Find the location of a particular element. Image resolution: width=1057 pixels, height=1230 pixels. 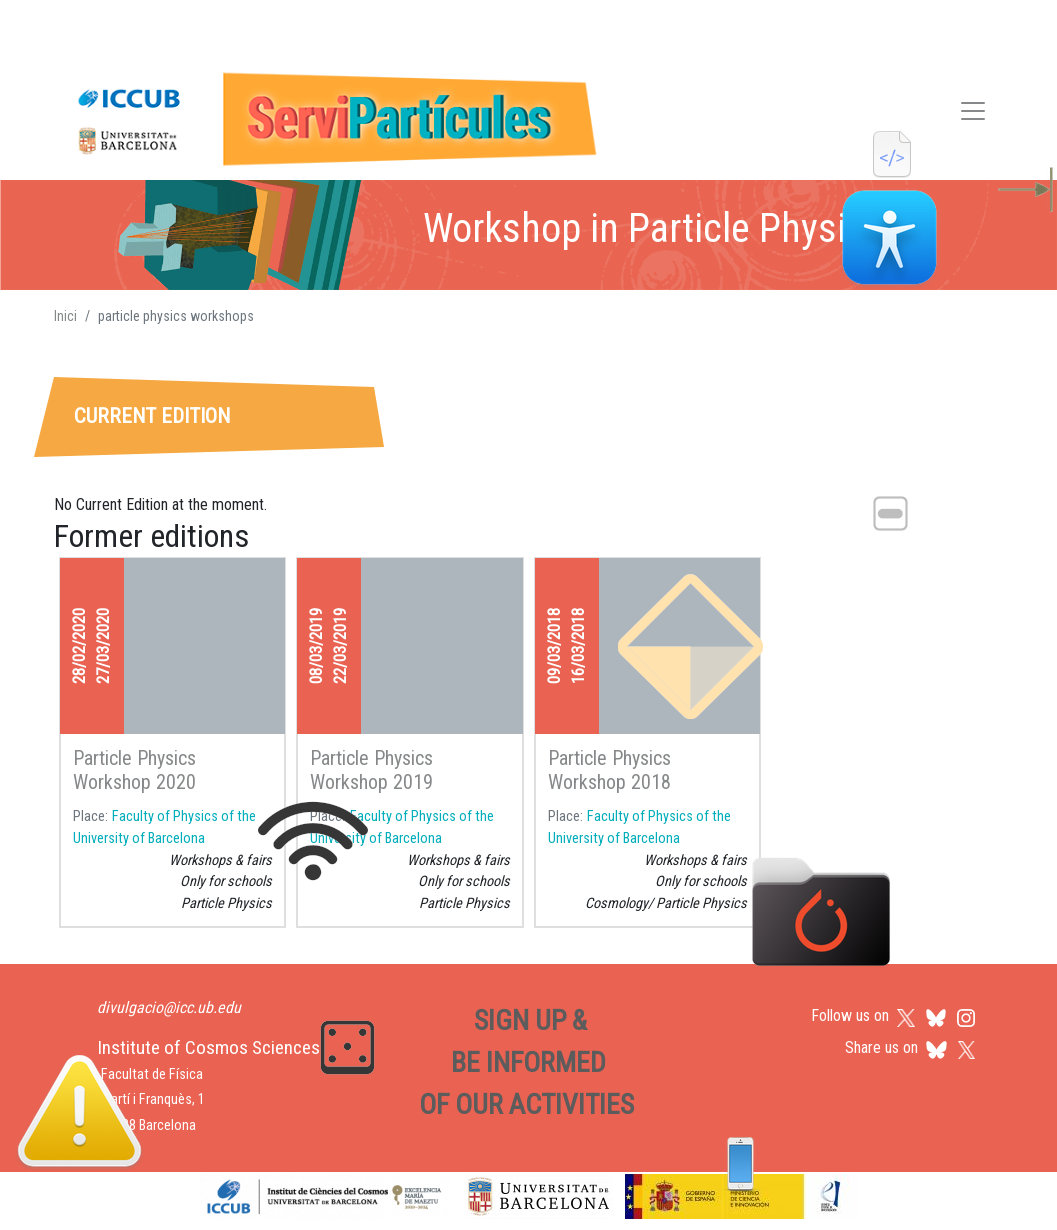

indicates a connected iPhone device is located at coordinates (740, 1164).